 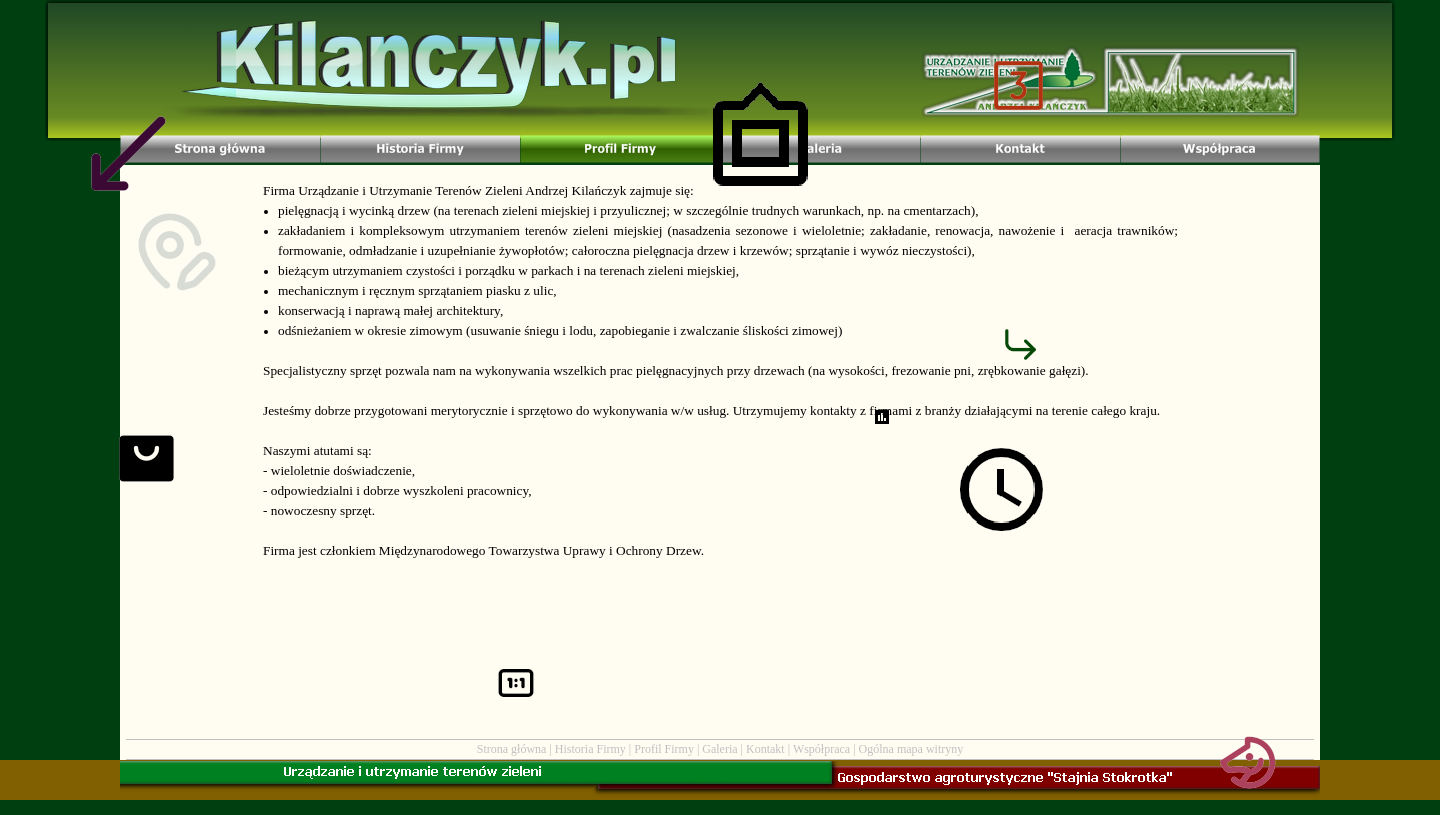 I want to click on view poll results, so click(x=882, y=417).